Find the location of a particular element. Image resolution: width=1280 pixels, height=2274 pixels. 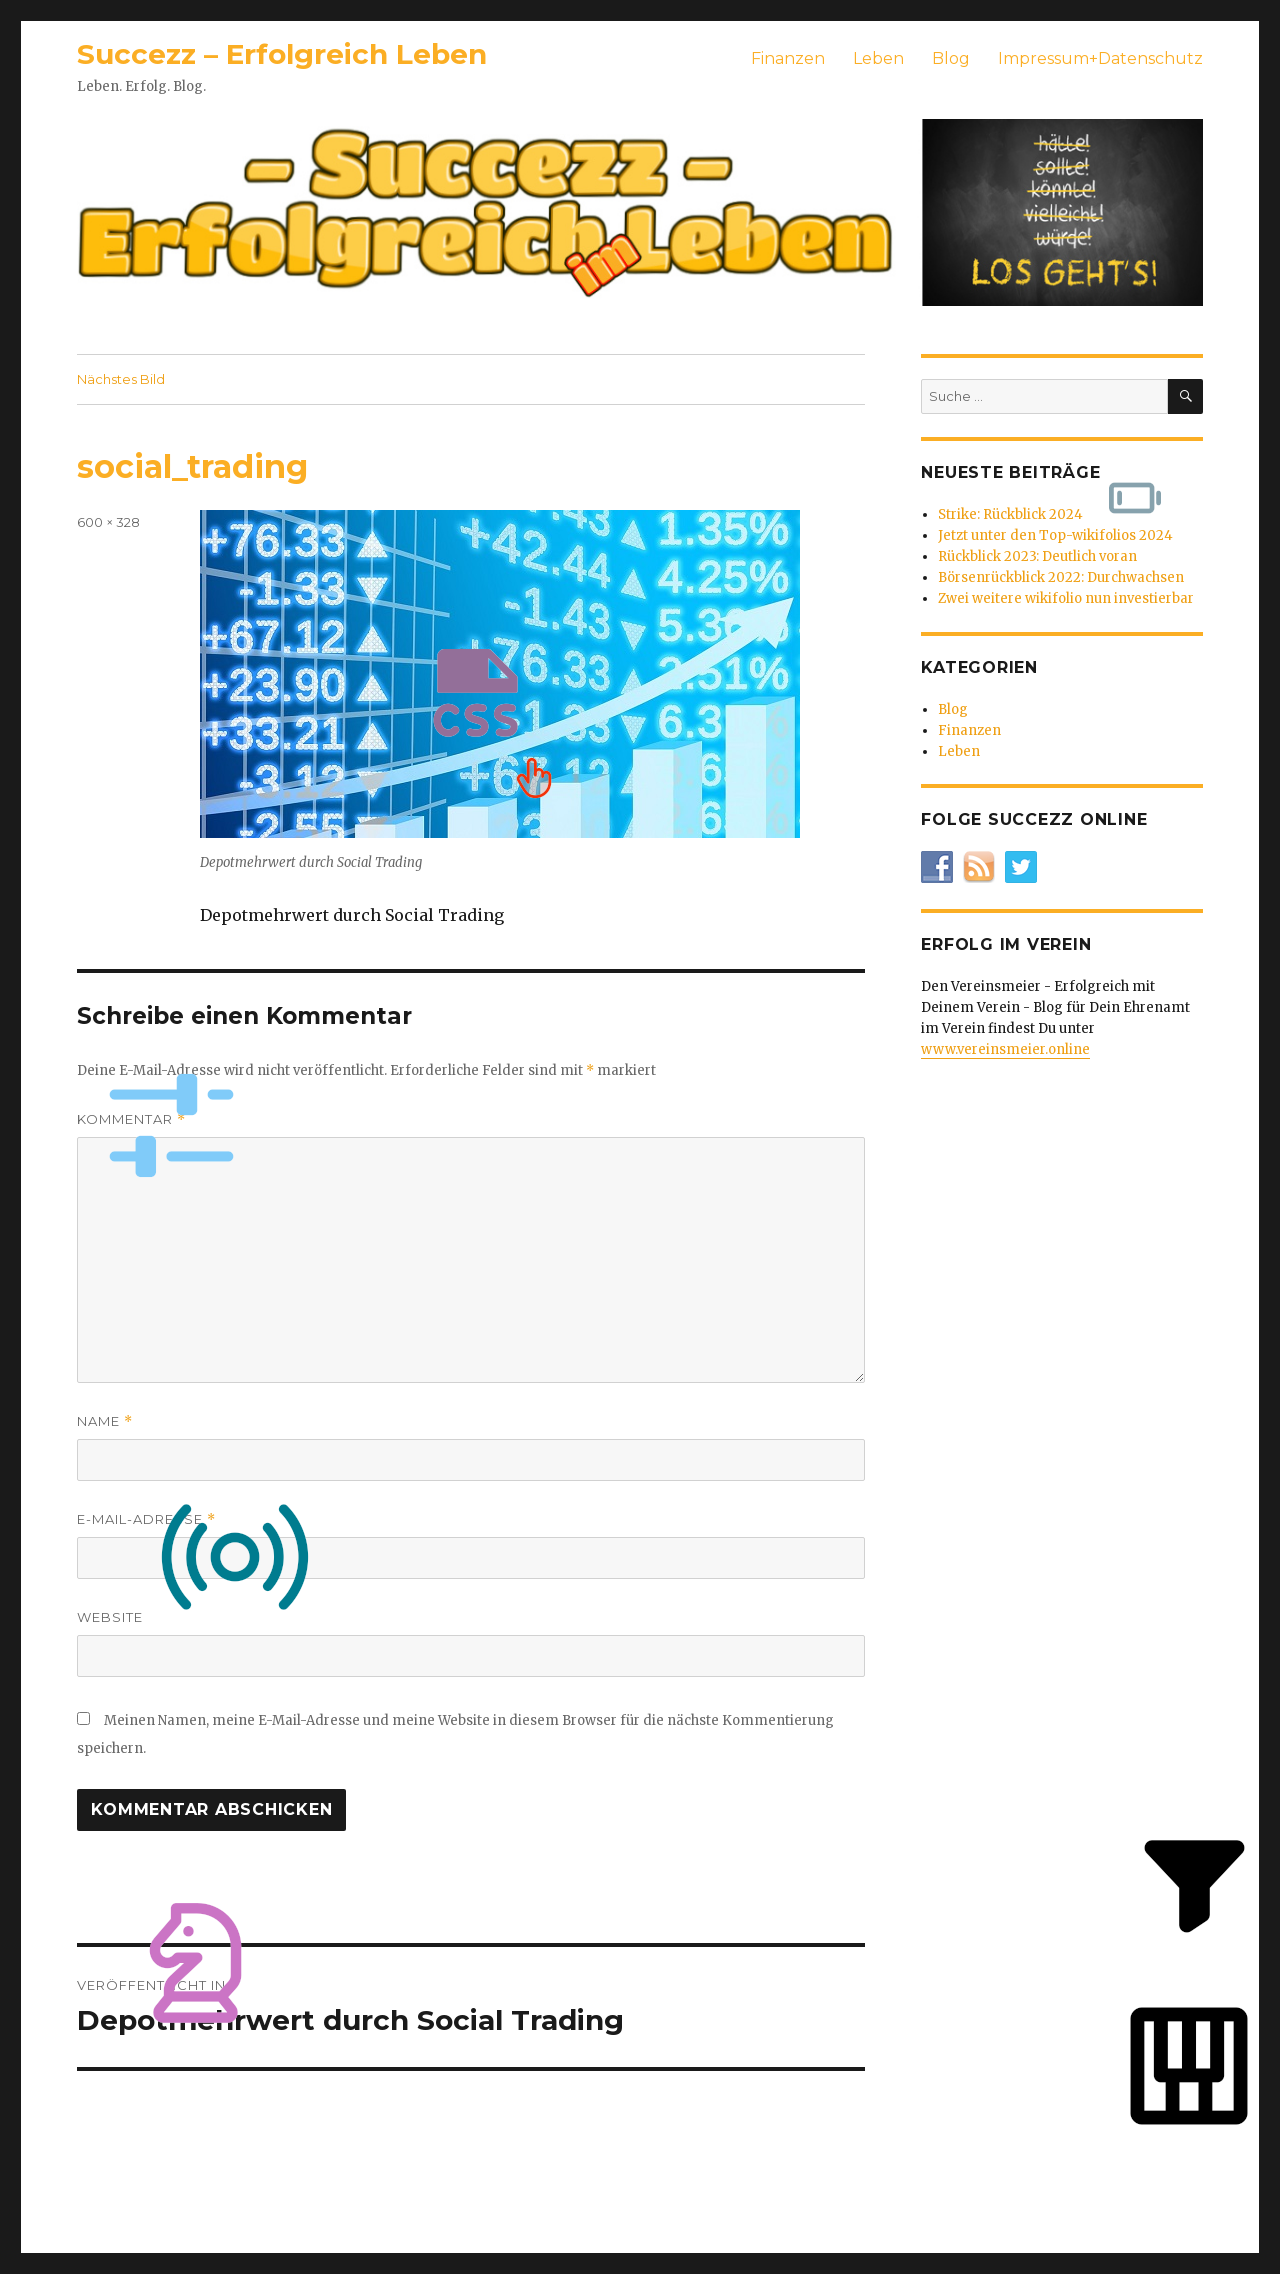

open music or piano app is located at coordinates (1189, 2066).